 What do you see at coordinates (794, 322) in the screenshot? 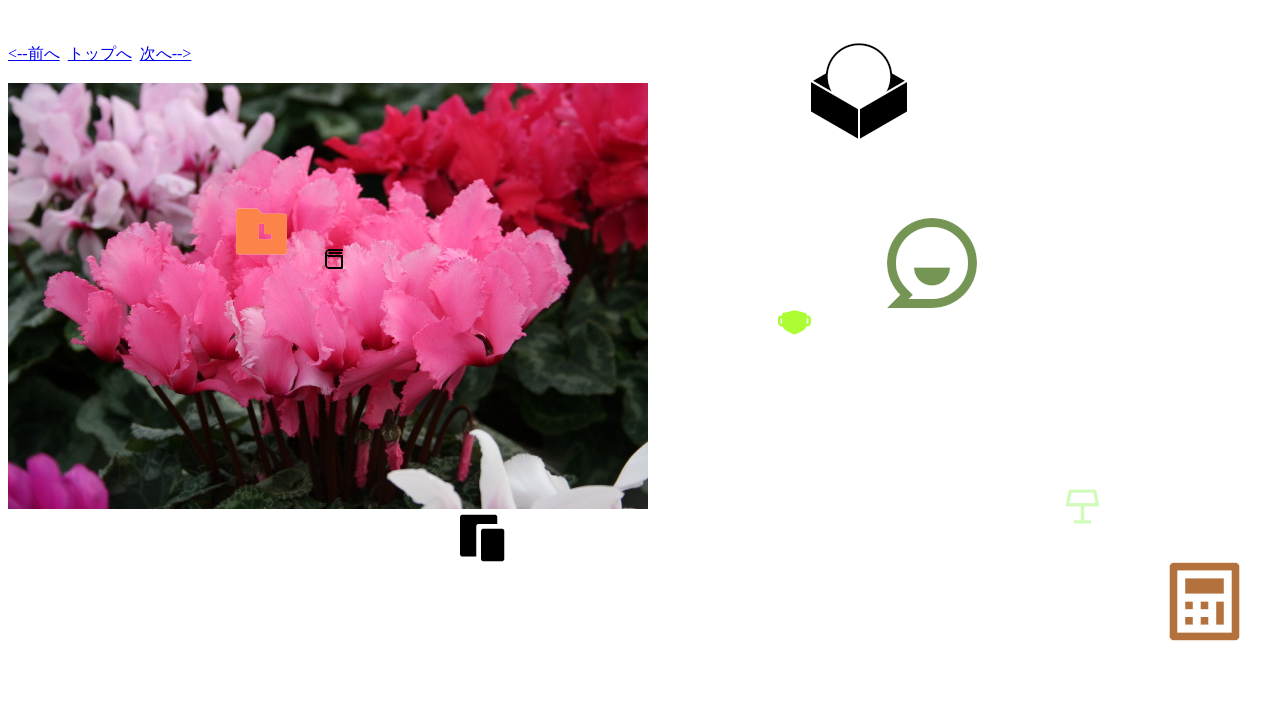
I see `health and safety guidelines indicator` at bounding box center [794, 322].